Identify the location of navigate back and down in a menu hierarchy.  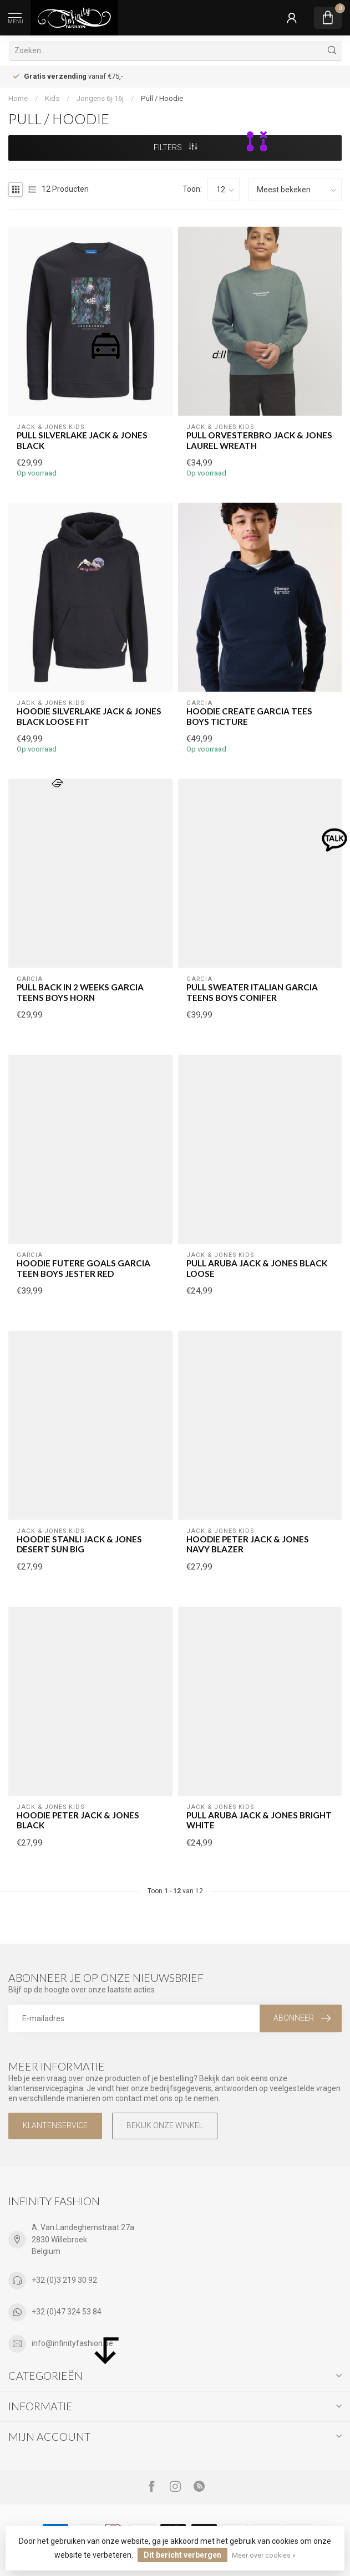
(106, 2349).